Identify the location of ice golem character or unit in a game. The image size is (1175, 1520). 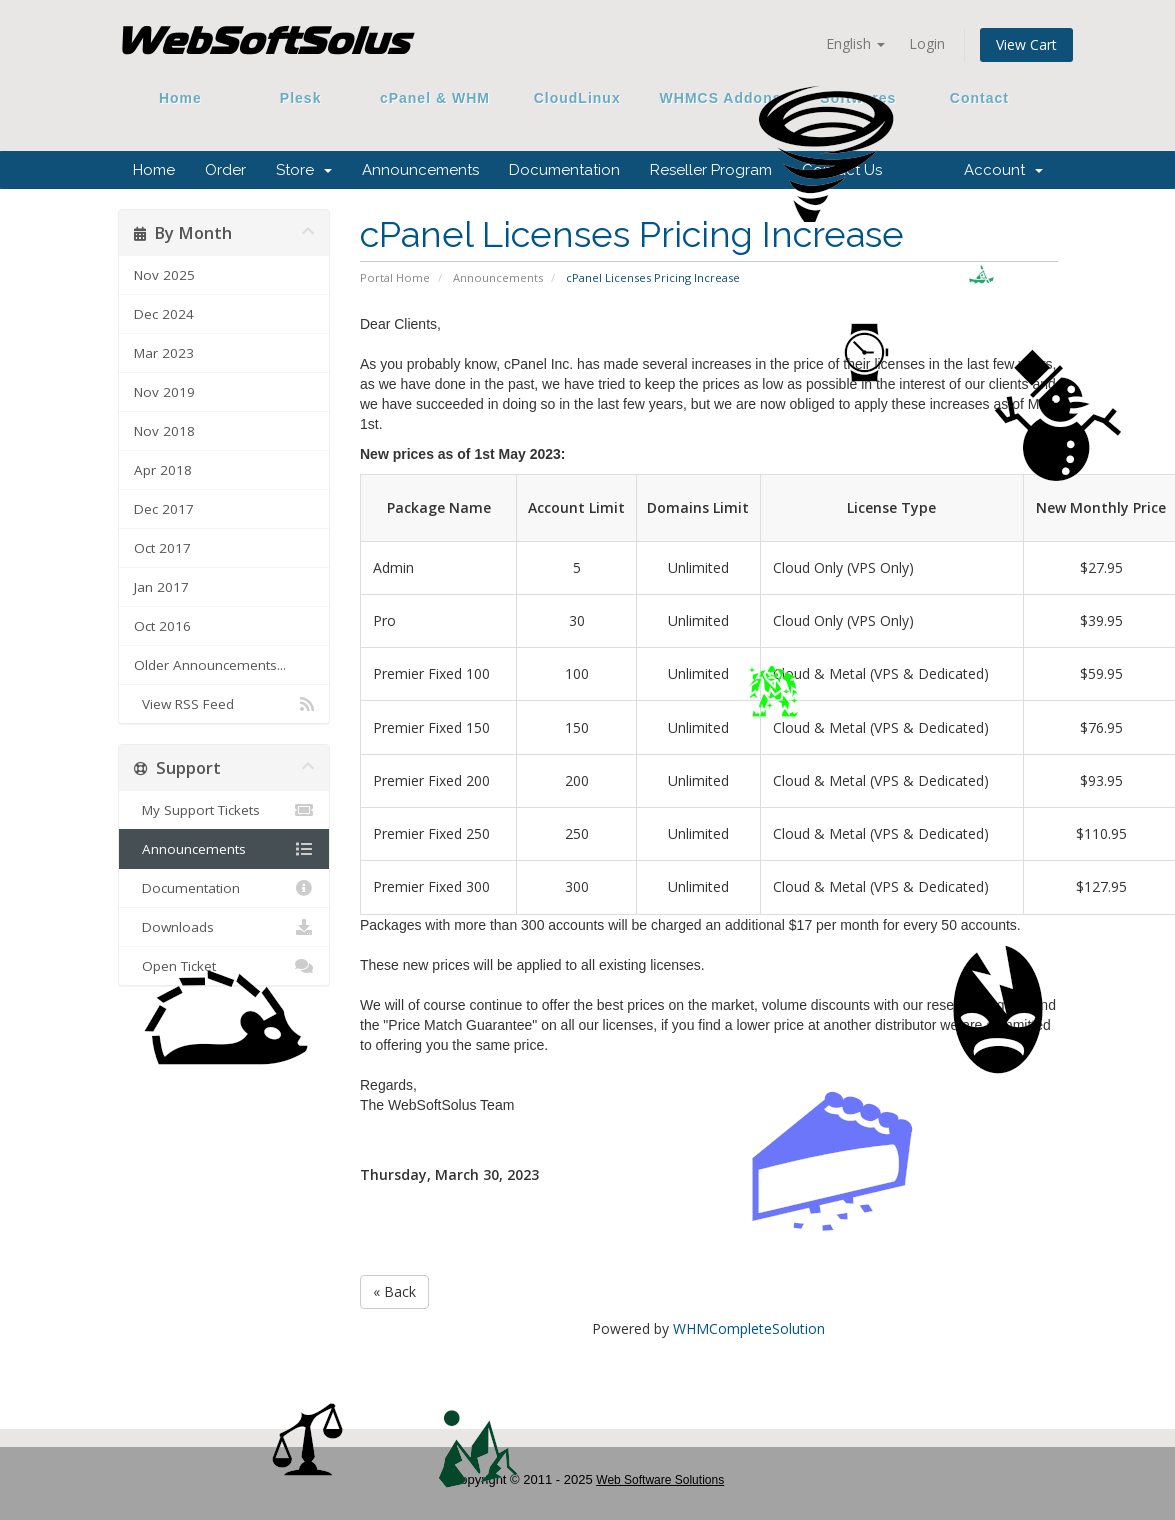
(773, 691).